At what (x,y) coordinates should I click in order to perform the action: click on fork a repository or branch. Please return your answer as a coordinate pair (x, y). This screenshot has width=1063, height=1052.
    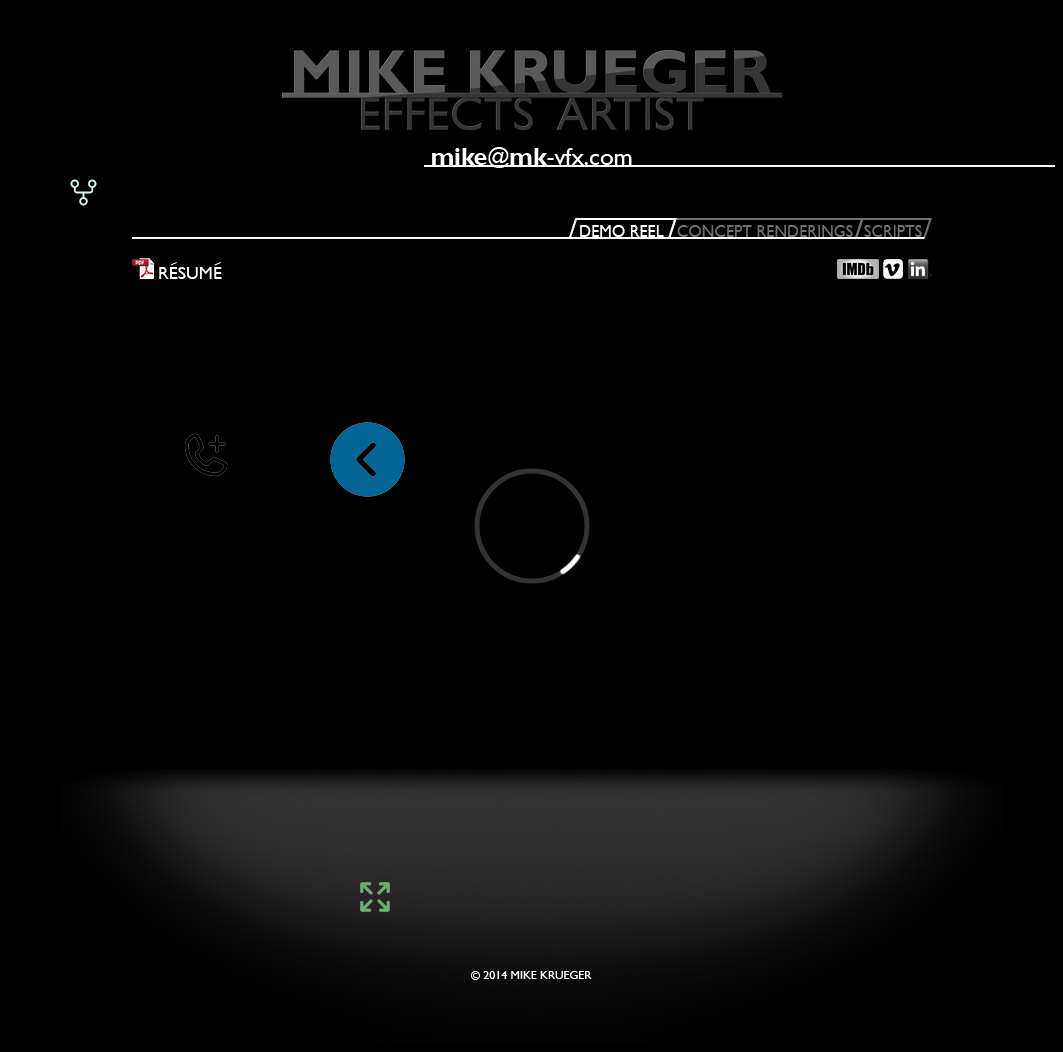
    Looking at the image, I should click on (83, 192).